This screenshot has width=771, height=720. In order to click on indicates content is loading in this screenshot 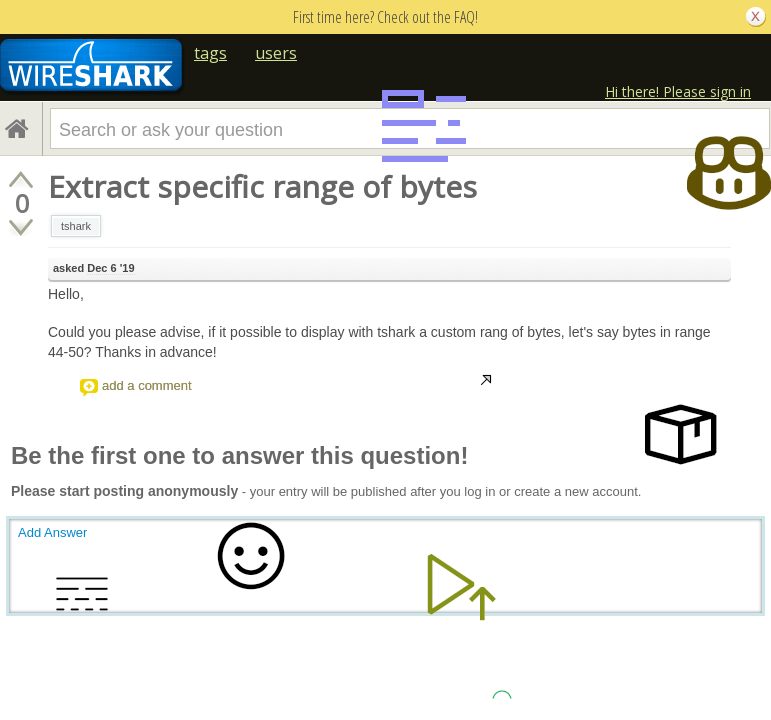, I will do `click(502, 700)`.